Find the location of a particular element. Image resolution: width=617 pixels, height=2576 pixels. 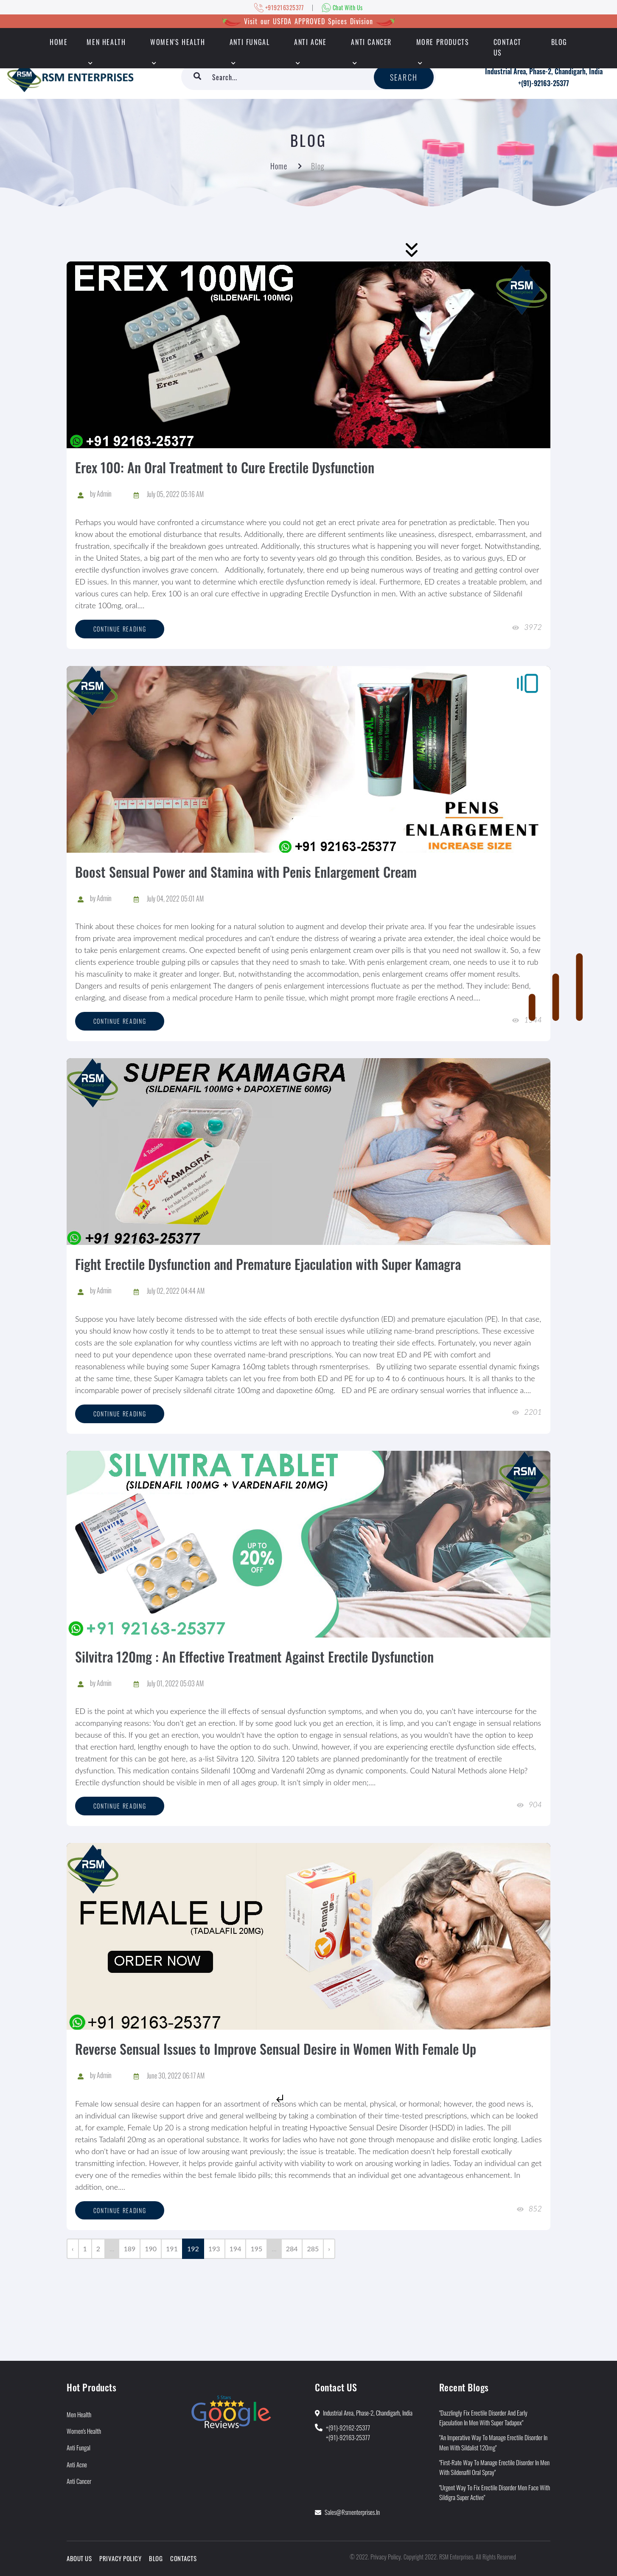

scroll down or view more content is located at coordinates (412, 250).